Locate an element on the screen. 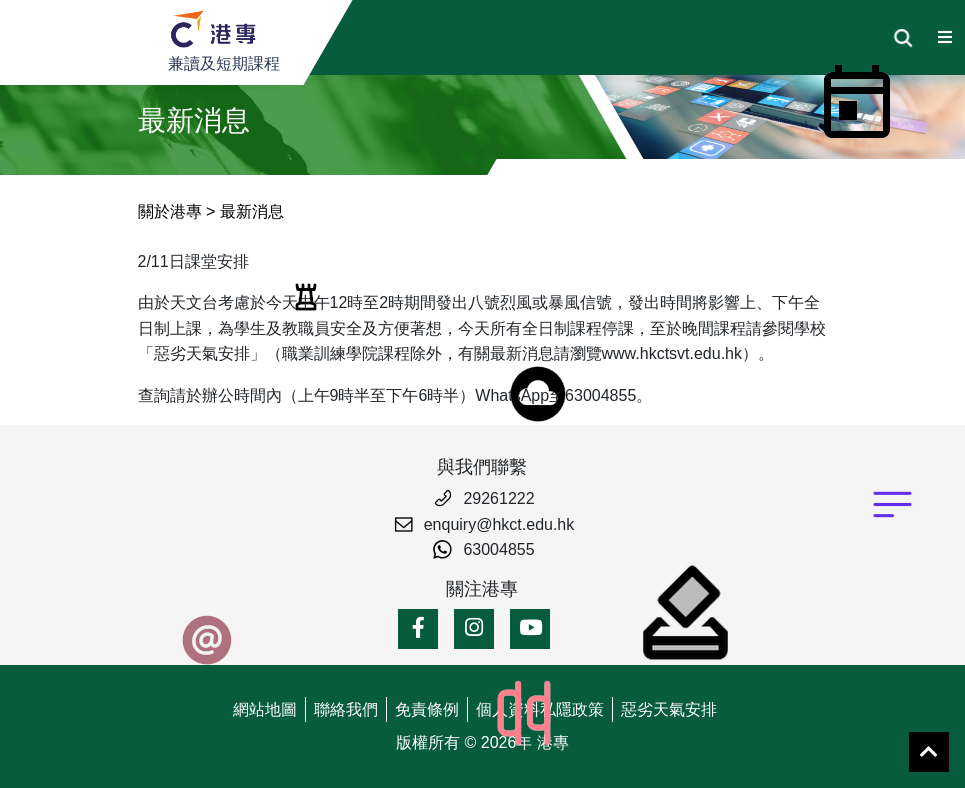 Image resolution: width=965 pixels, height=788 pixels. play chess or access chess game is located at coordinates (306, 297).